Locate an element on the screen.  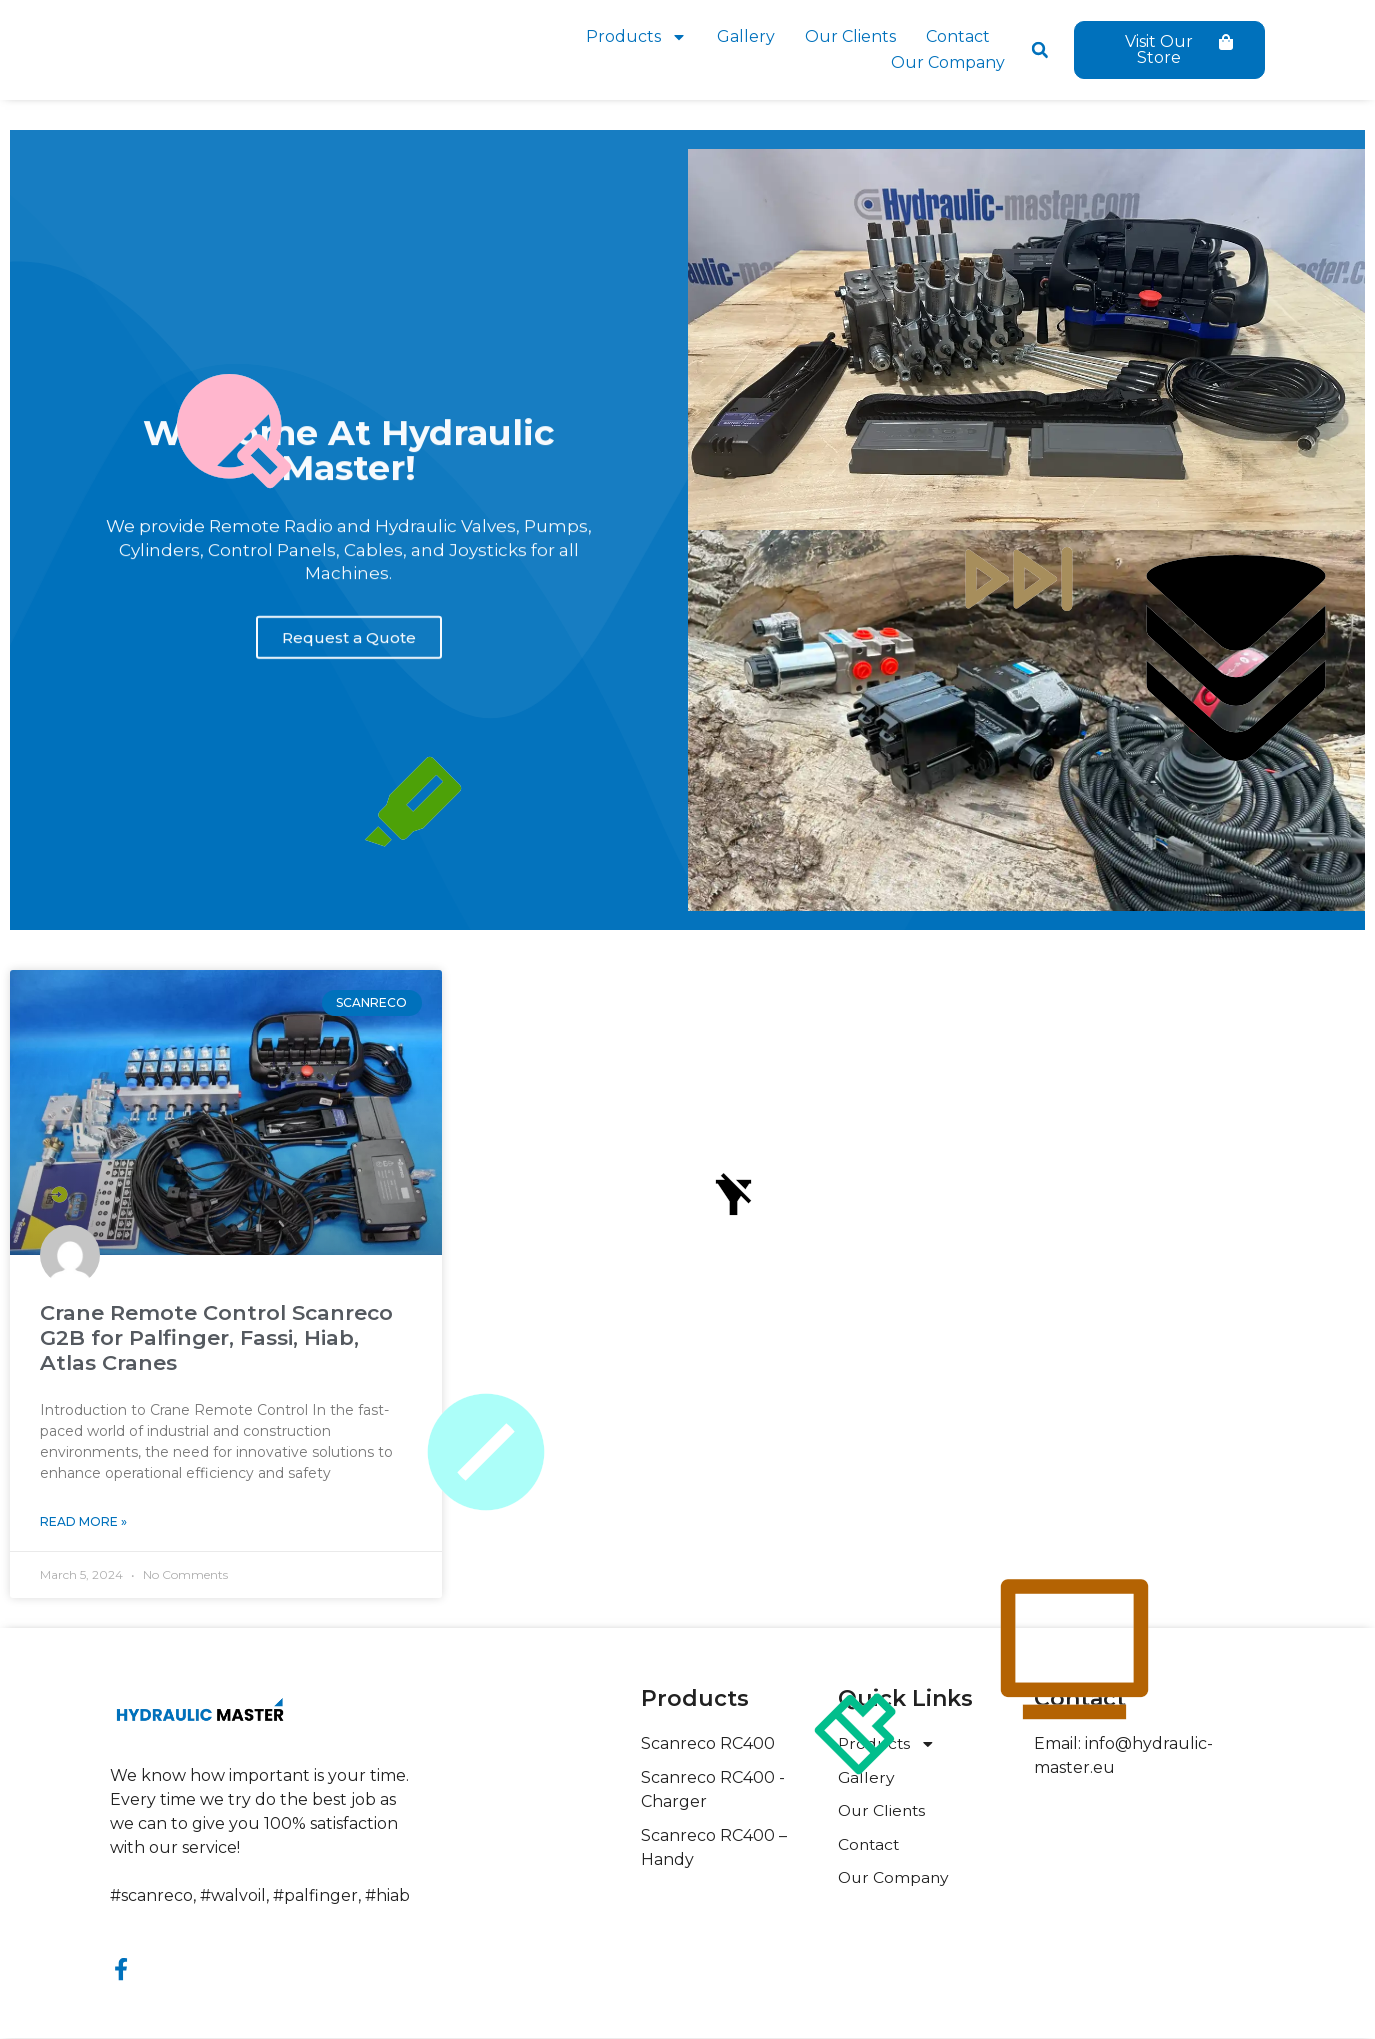
open ping pong or table tennis game is located at coordinates (232, 429).